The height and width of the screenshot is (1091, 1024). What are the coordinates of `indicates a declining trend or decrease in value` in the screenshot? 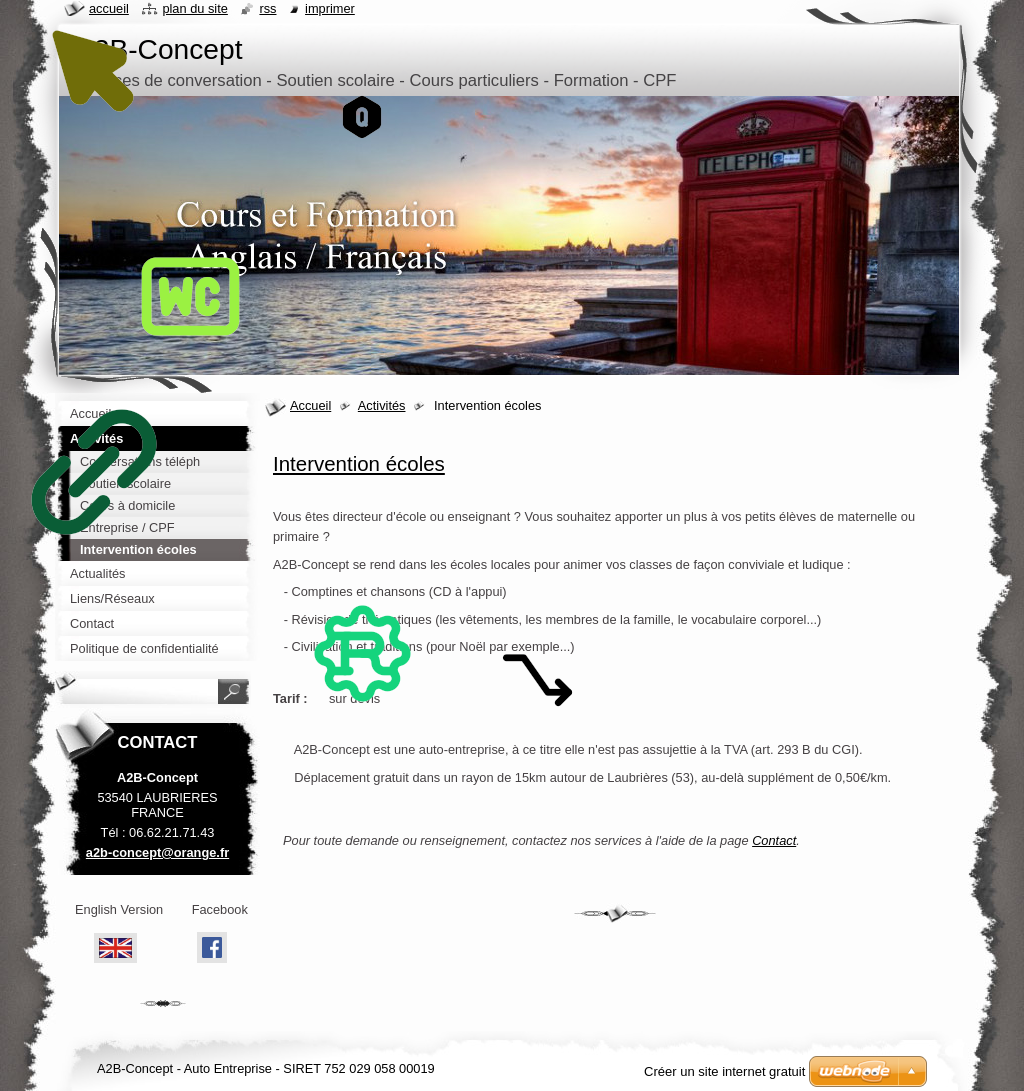 It's located at (537, 678).